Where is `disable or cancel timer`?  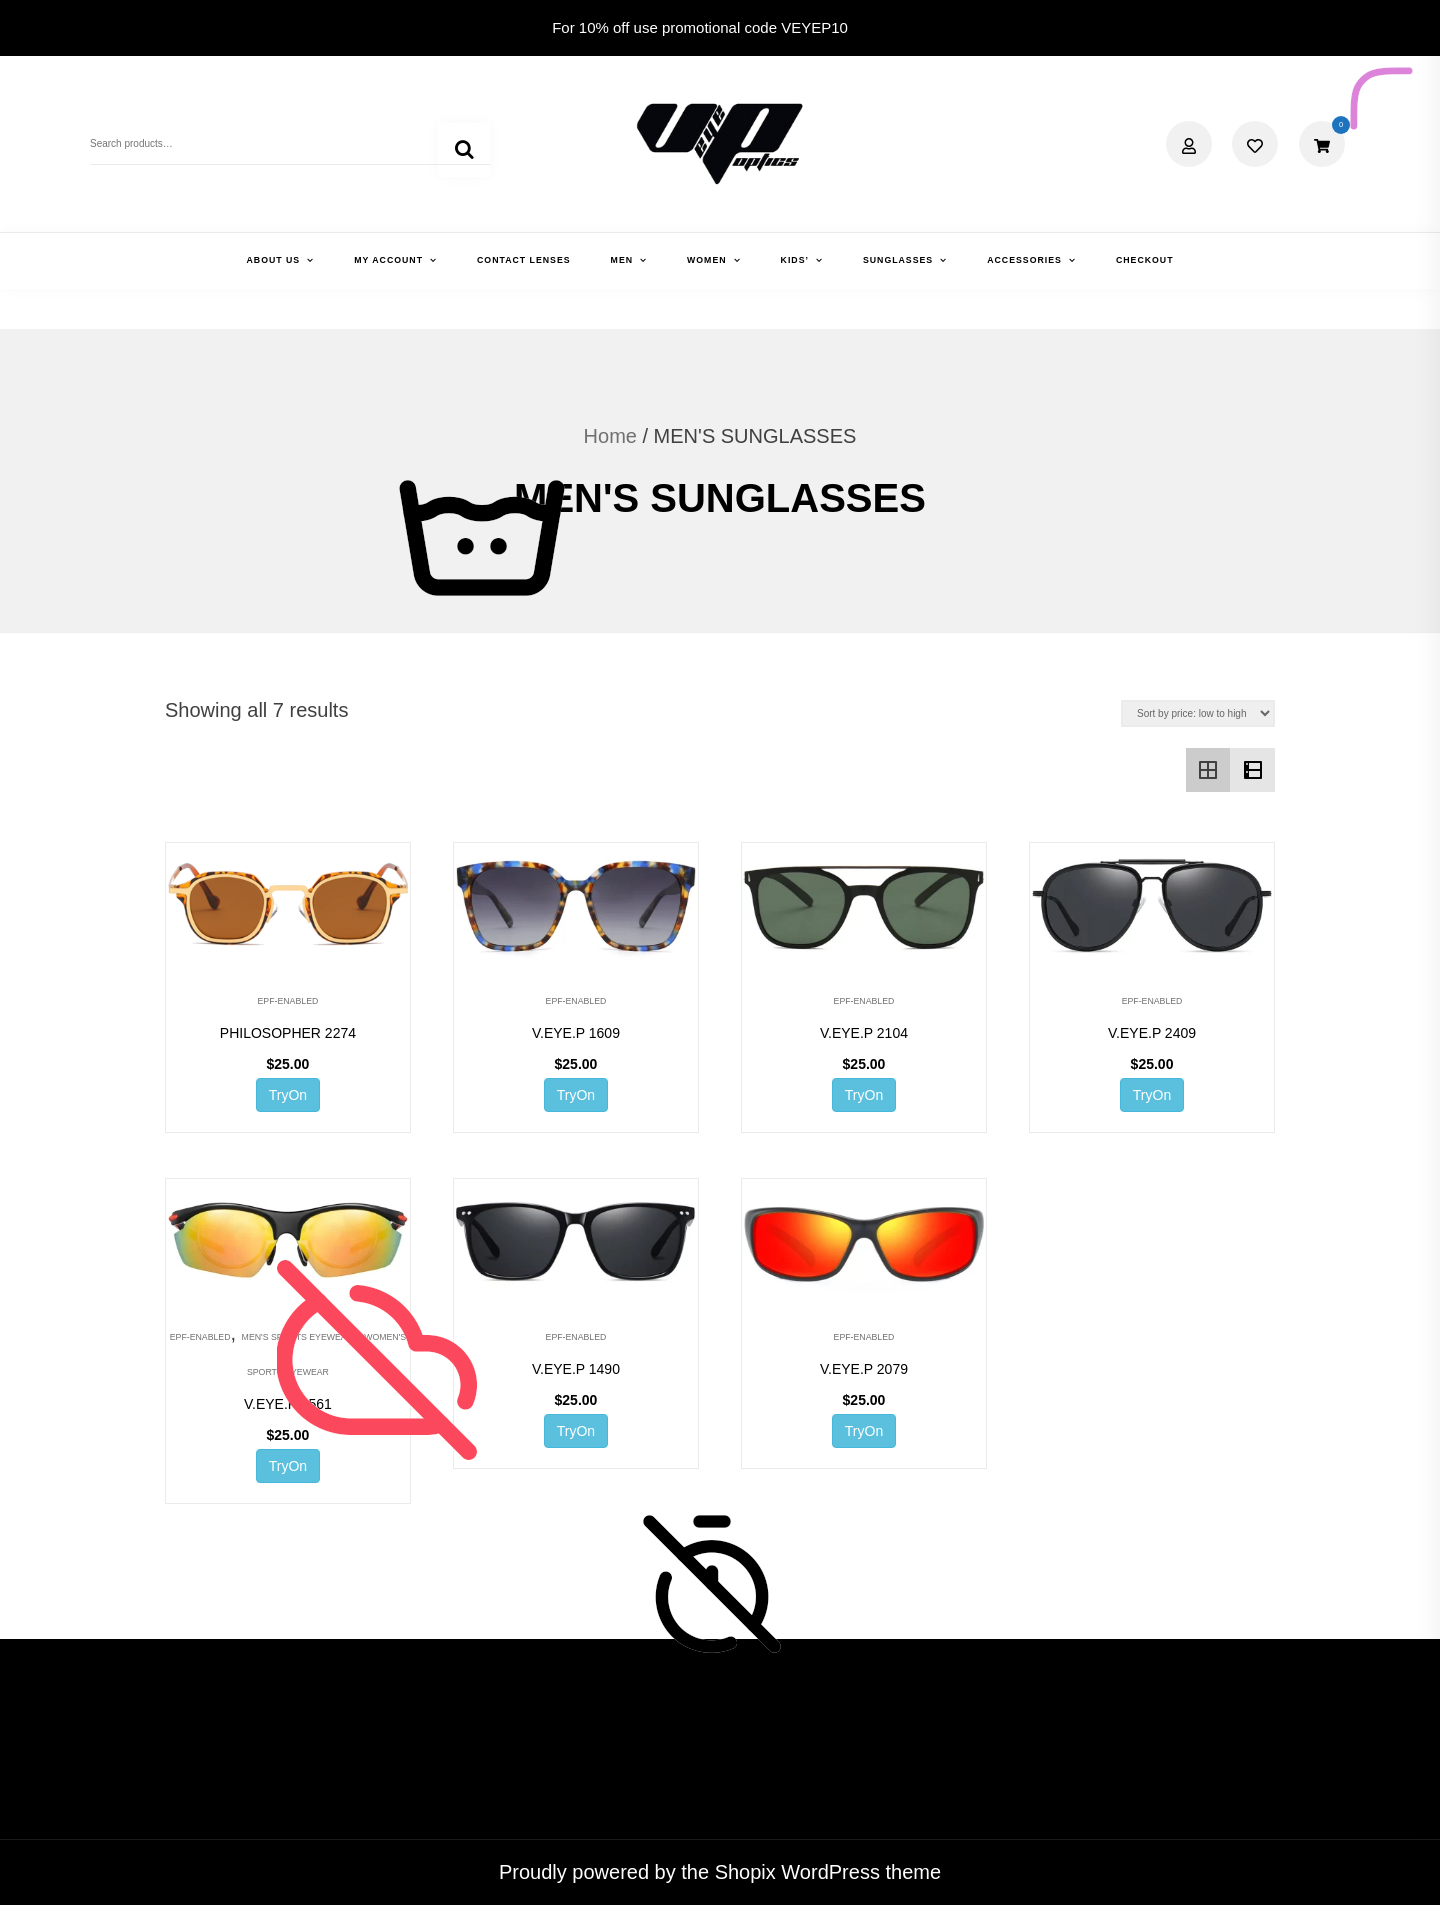
disable or cancel timer is located at coordinates (712, 1584).